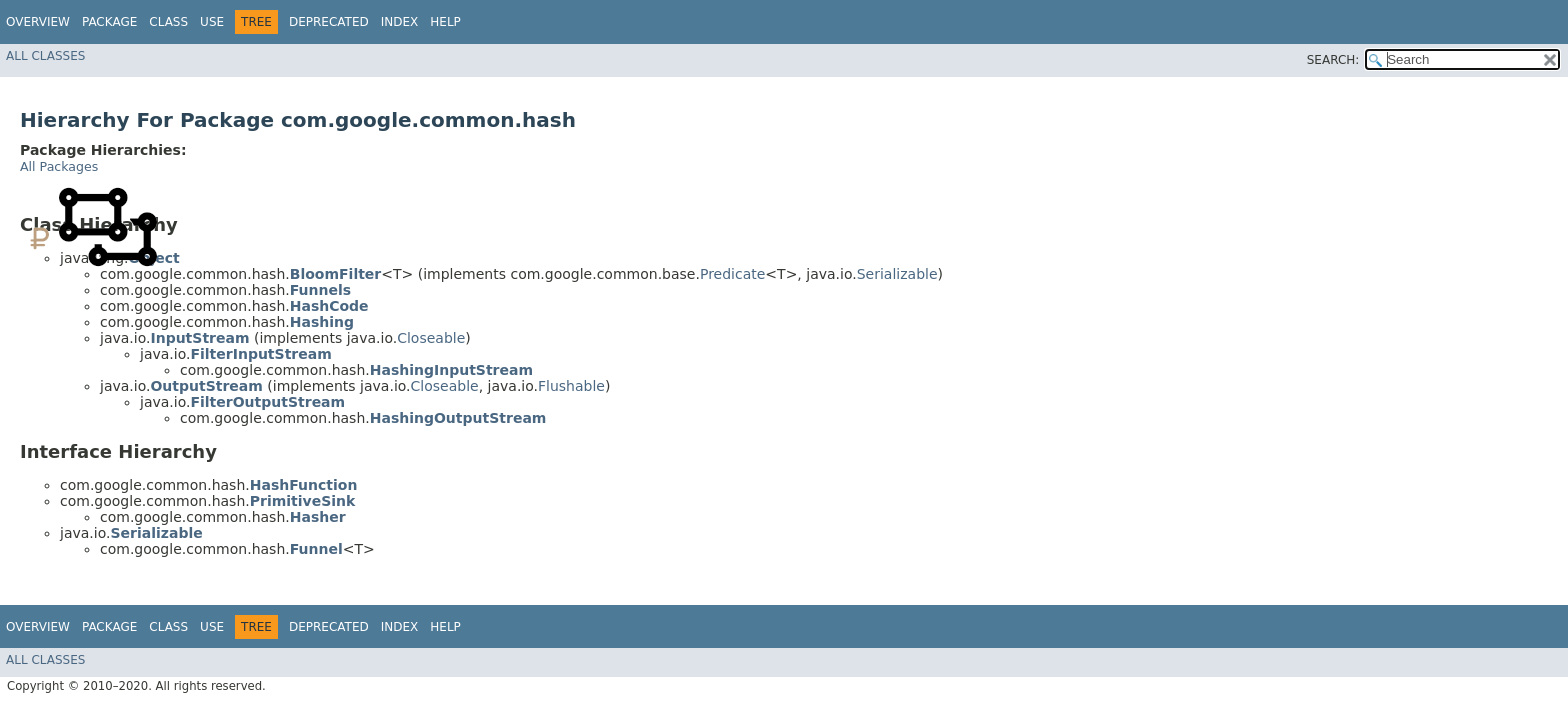 This screenshot has height=720, width=1568. What do you see at coordinates (40, 238) in the screenshot?
I see `indicates russian ruble currency` at bounding box center [40, 238].